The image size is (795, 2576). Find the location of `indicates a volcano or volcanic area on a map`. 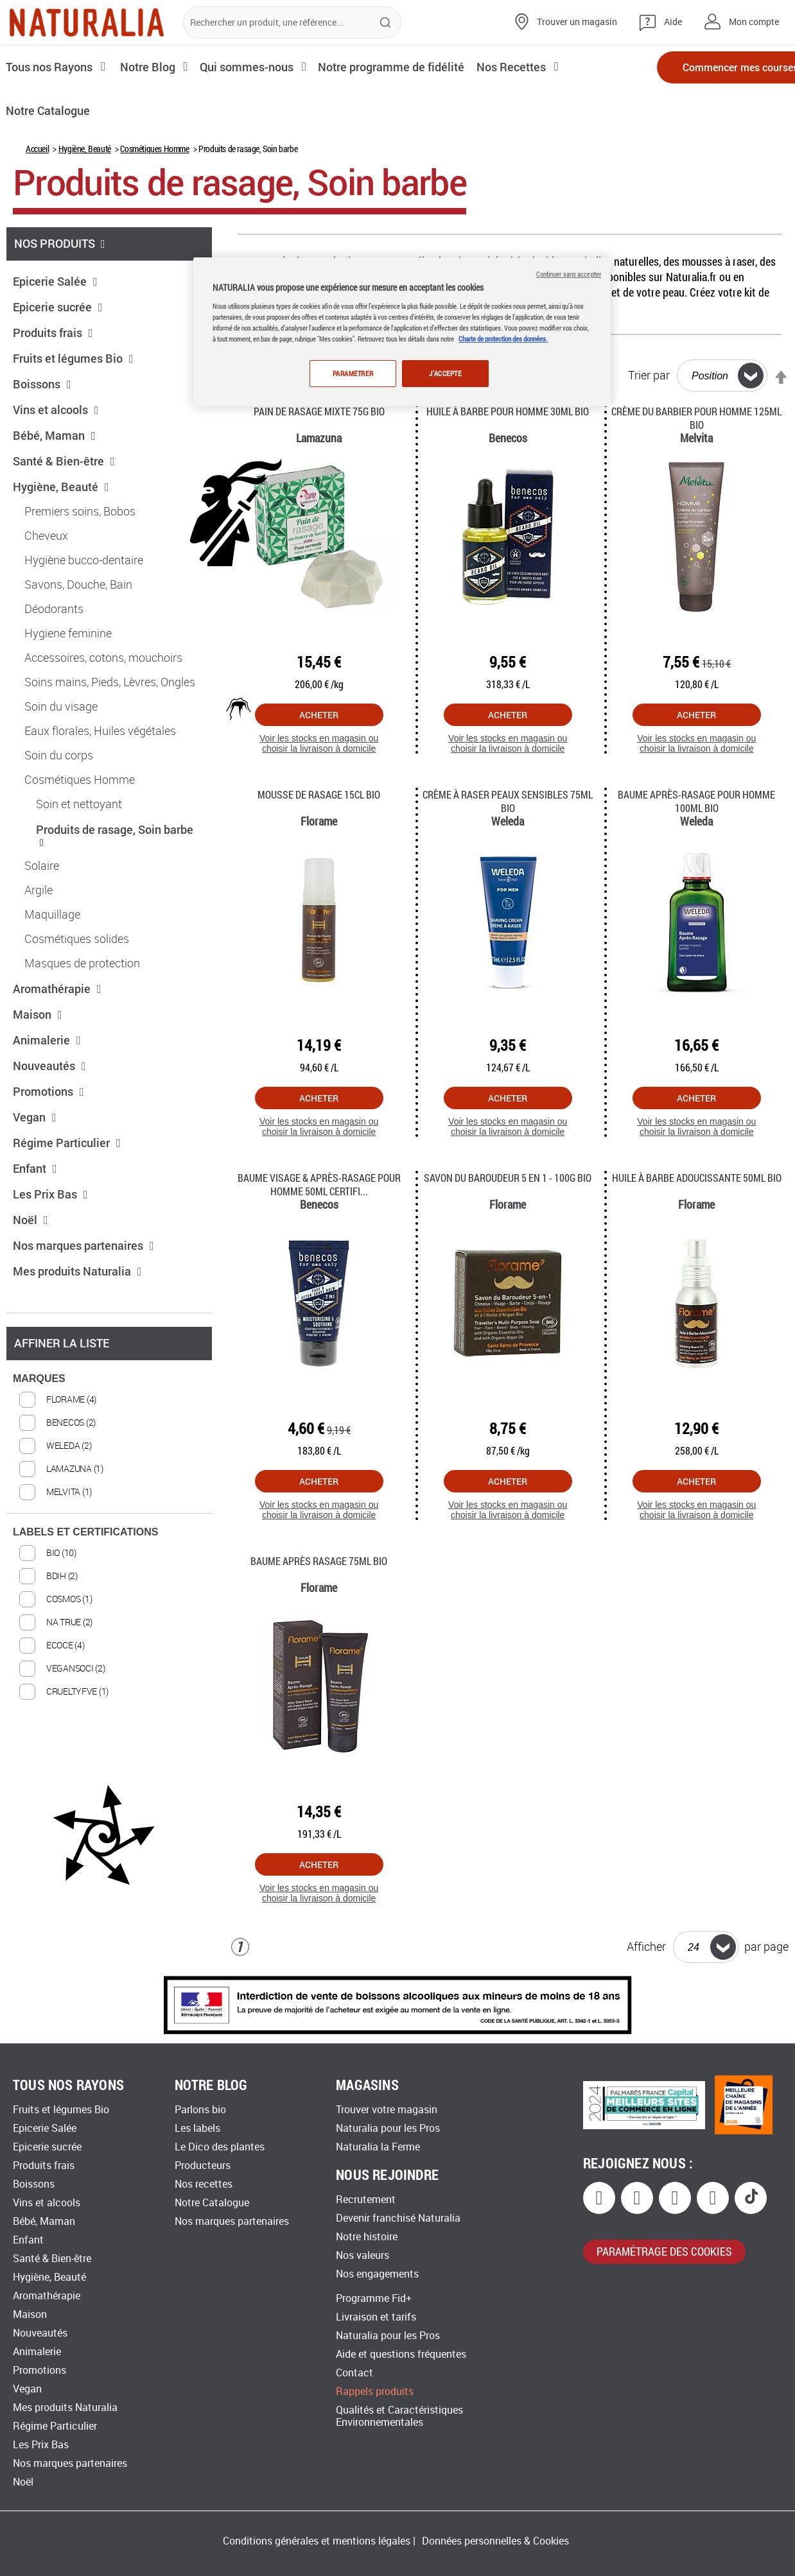

indicates a volcano or volcanic area on a map is located at coordinates (238, 707).